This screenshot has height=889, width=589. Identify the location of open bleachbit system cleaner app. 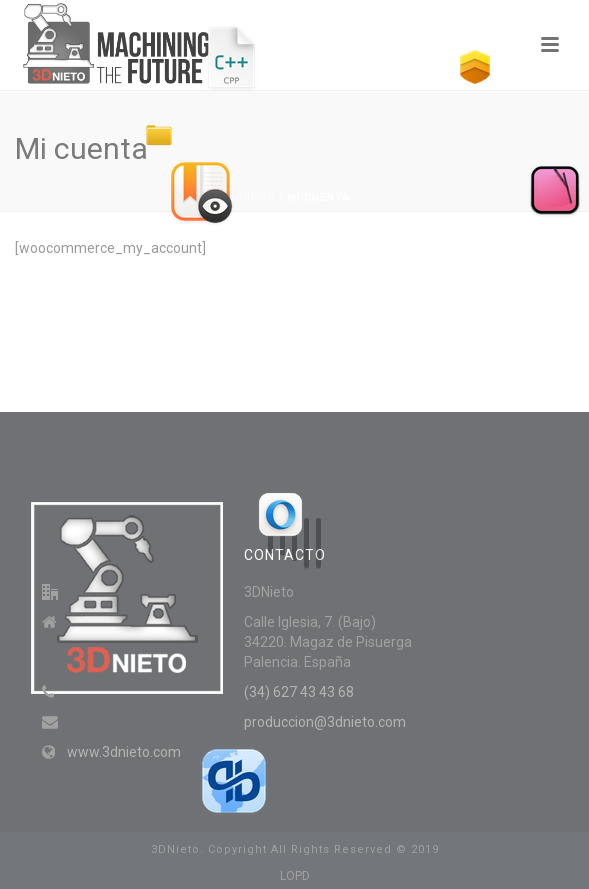
(555, 190).